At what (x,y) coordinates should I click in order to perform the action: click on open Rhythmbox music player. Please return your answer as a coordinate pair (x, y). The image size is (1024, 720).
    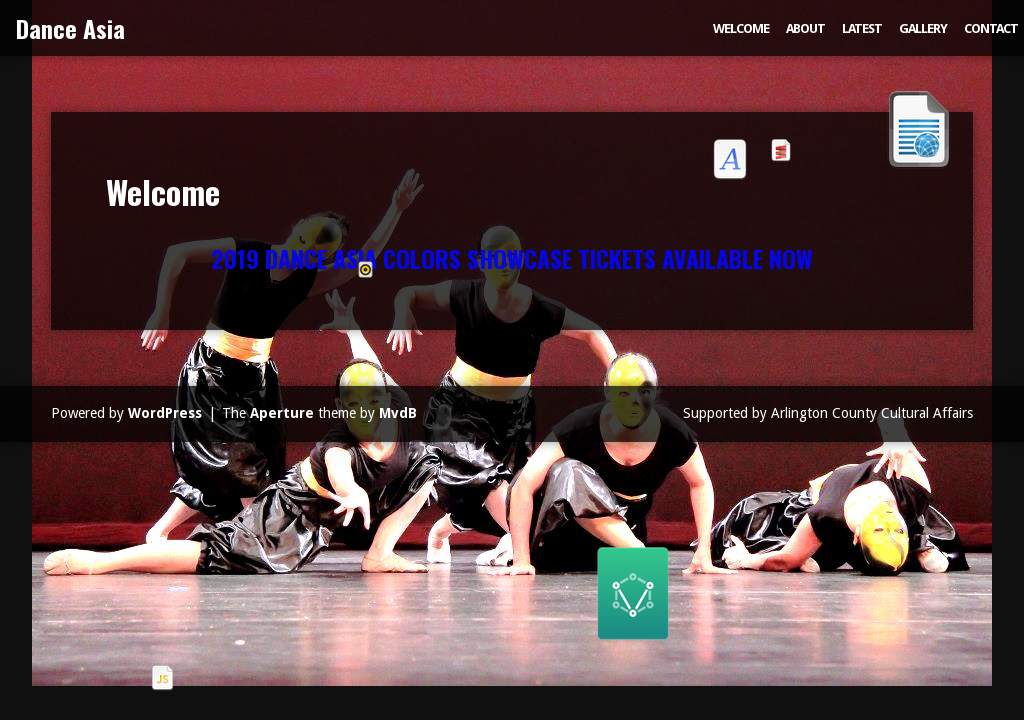
    Looking at the image, I should click on (365, 269).